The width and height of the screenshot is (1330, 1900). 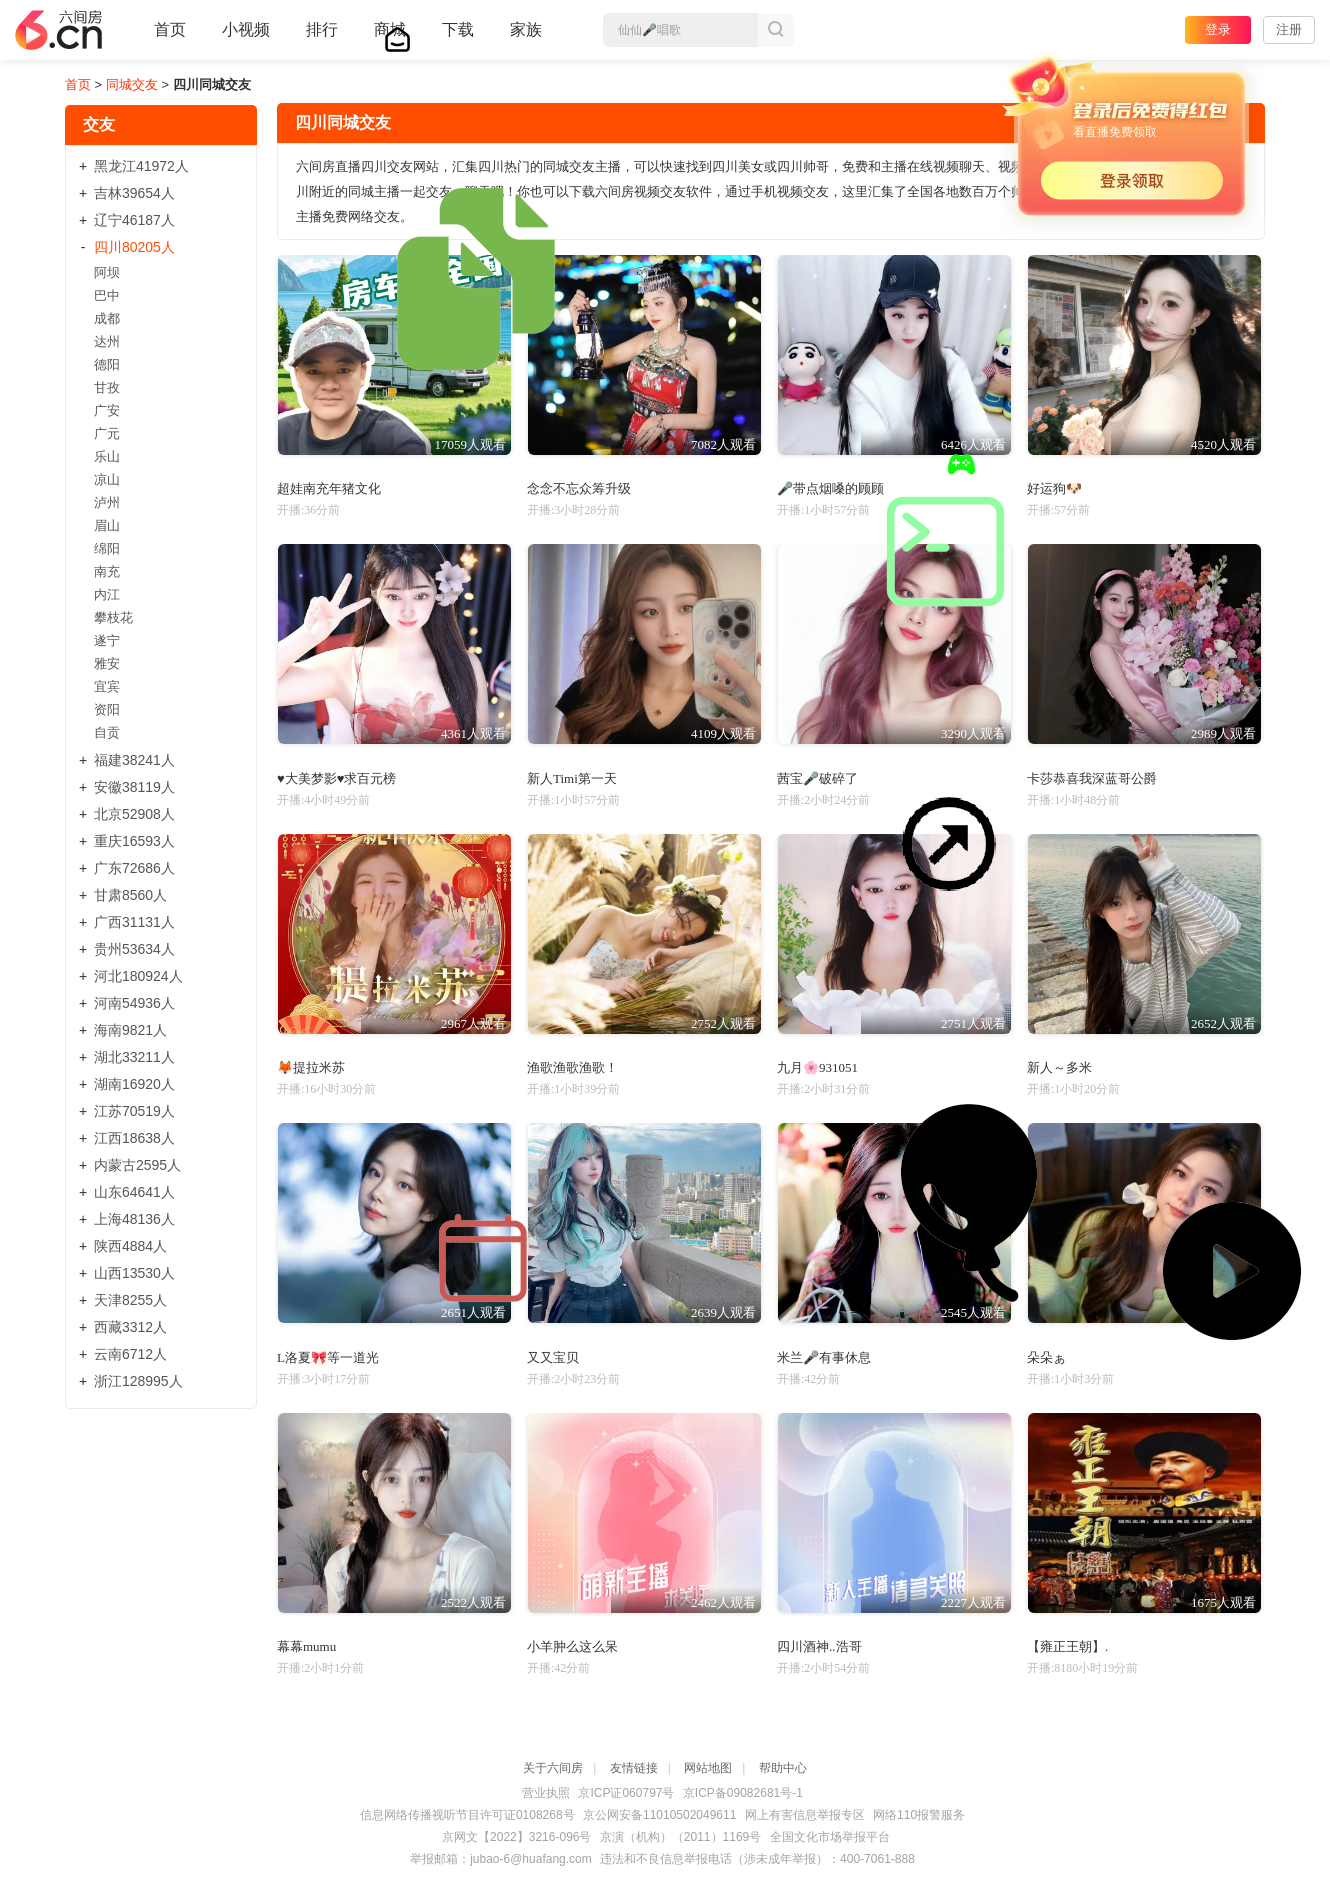 I want to click on play media or video content, so click(x=1232, y=1271).